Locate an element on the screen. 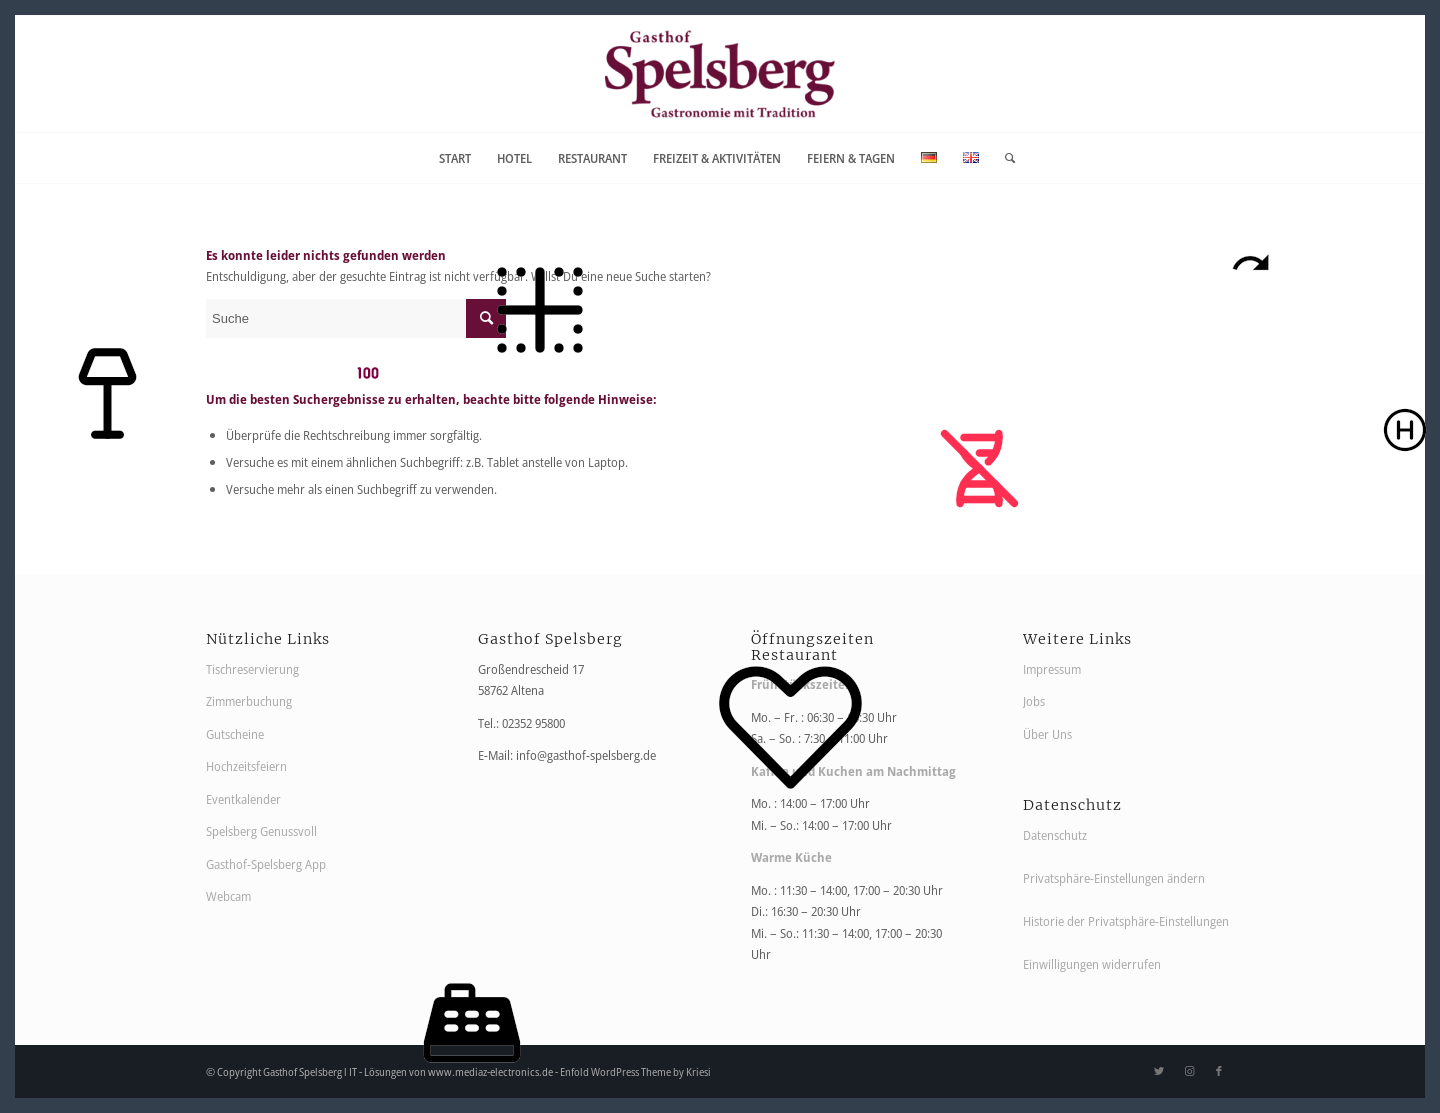 The width and height of the screenshot is (1440, 1113). disable genetic or DNA-related features is located at coordinates (979, 468).